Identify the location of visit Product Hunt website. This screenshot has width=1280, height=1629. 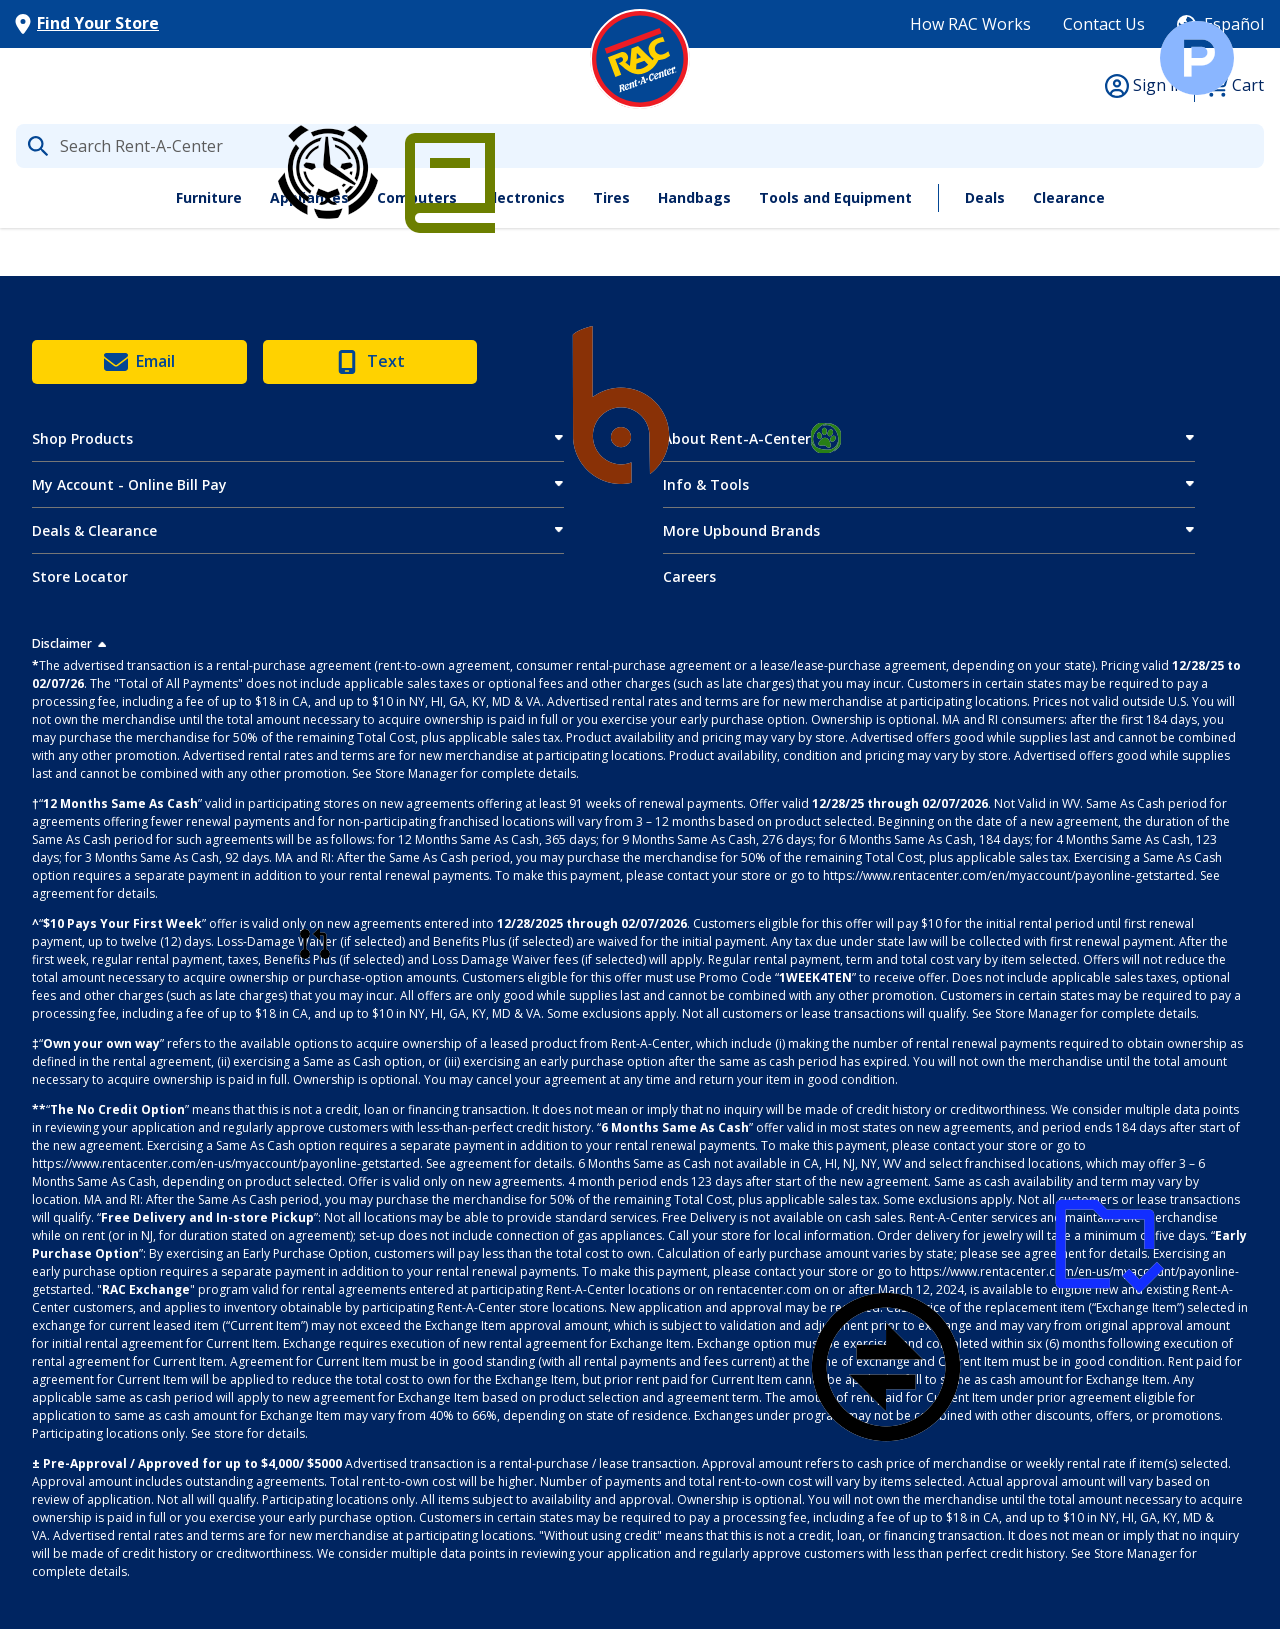
(1197, 58).